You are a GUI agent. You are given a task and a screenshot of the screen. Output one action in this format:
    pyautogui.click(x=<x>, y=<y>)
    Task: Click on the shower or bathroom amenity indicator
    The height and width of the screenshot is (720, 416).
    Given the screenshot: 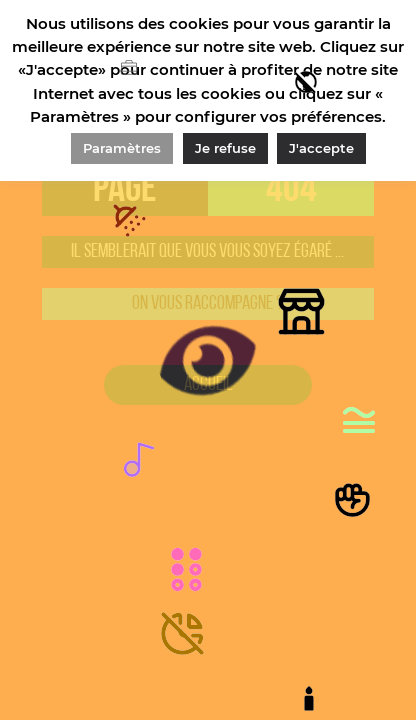 What is the action you would take?
    pyautogui.click(x=129, y=220)
    